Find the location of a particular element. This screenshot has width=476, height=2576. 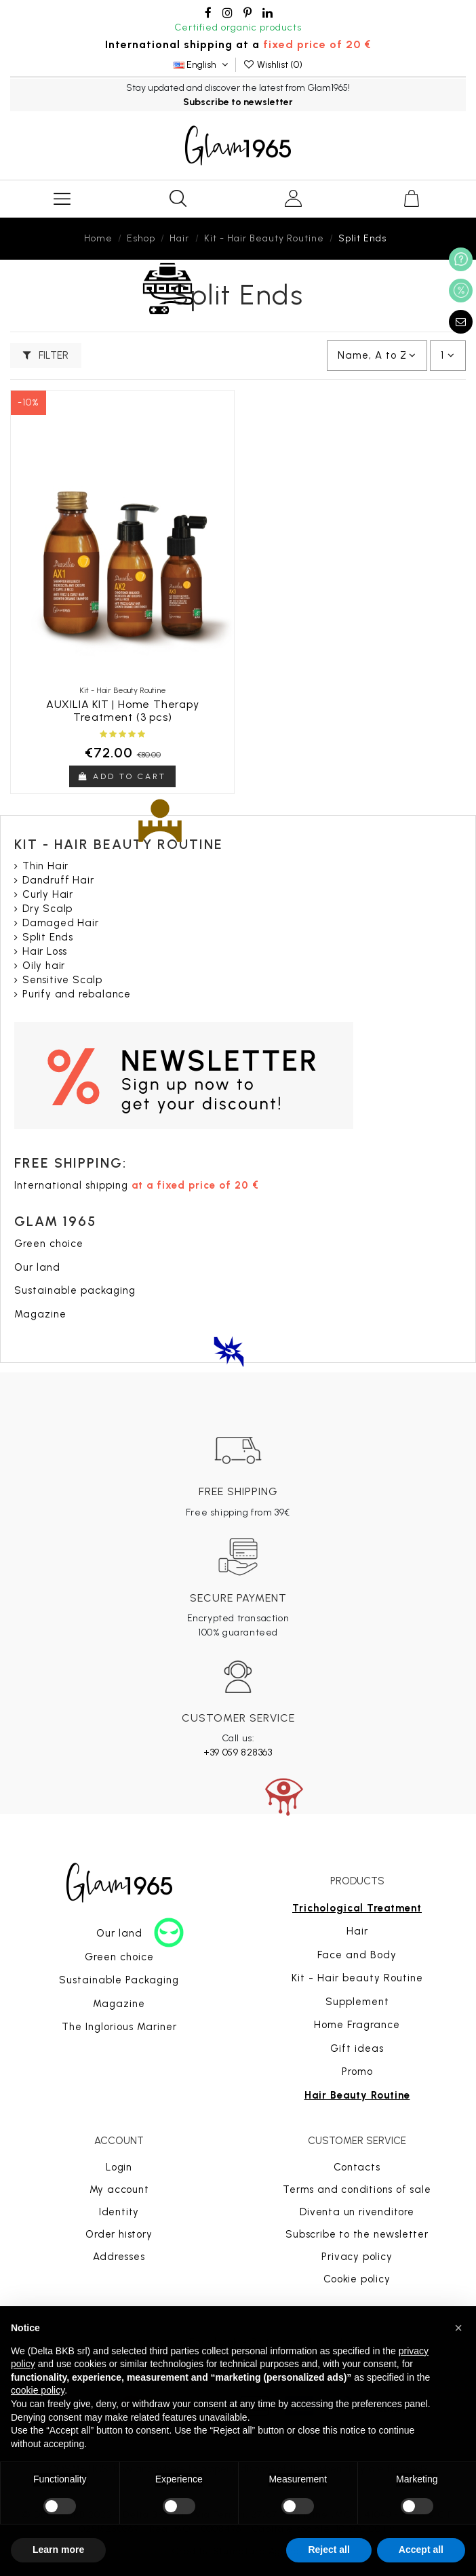

travel to or view a bridge location is located at coordinates (160, 820).